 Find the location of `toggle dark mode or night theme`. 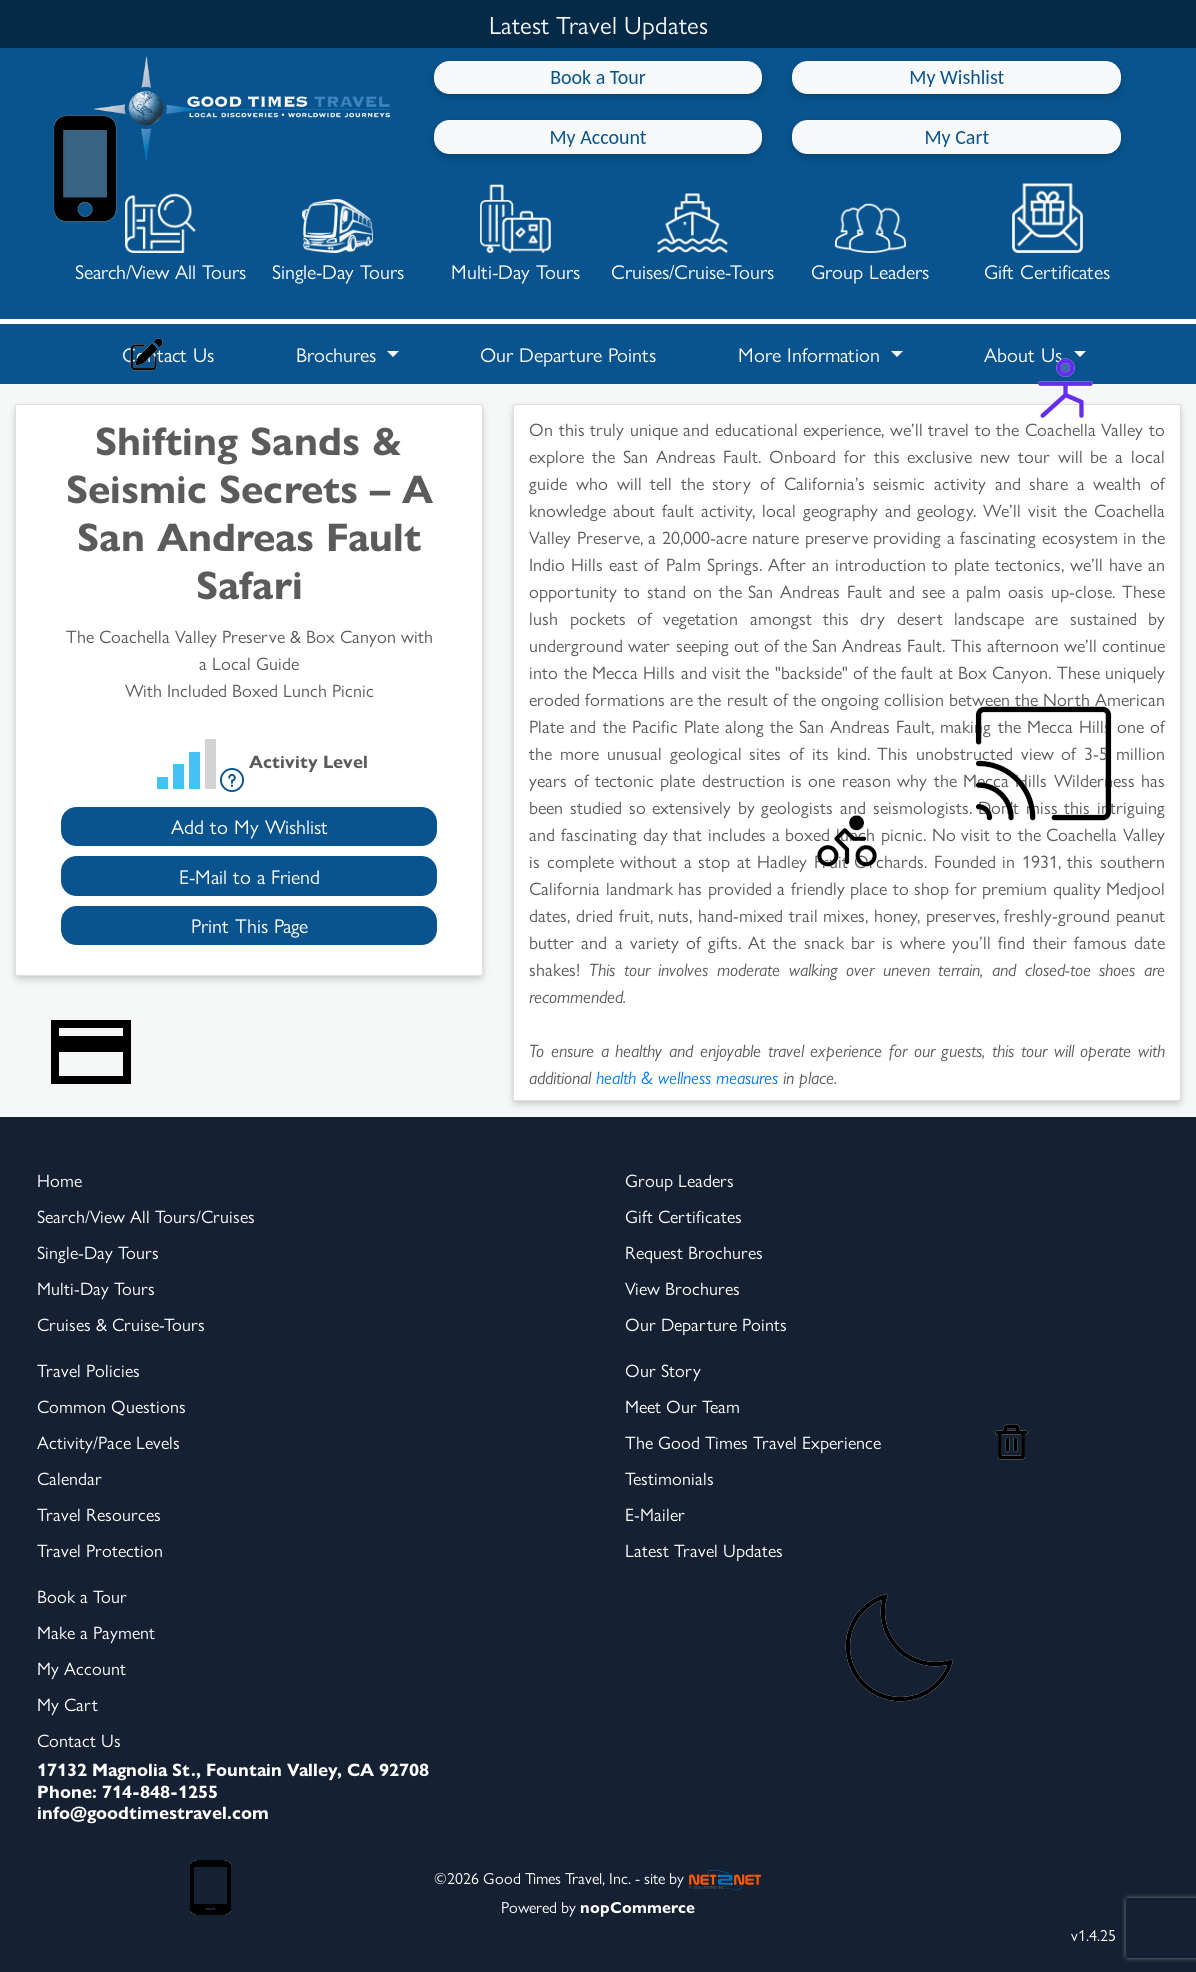

toggle dark mode or night theme is located at coordinates (896, 1651).